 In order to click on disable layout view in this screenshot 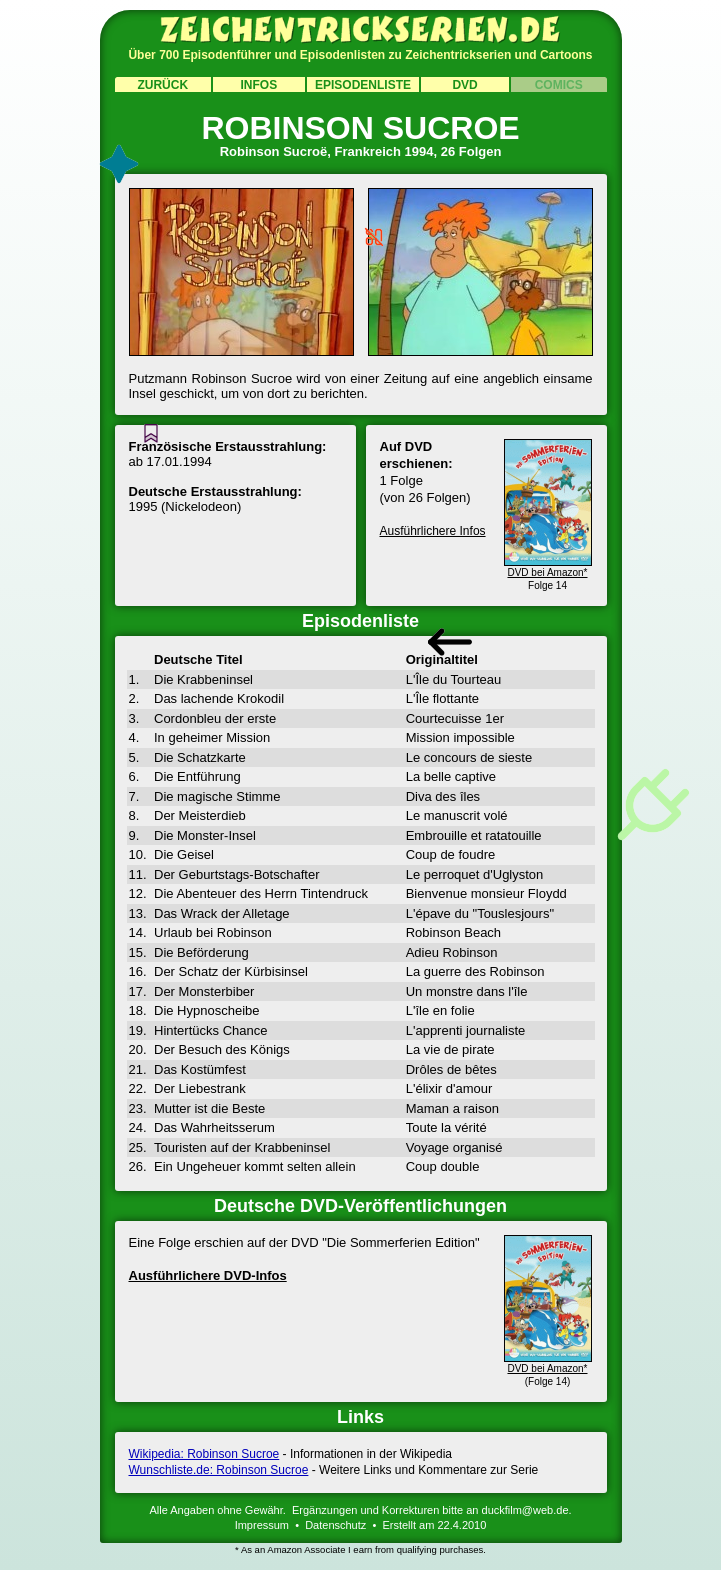, I will do `click(374, 237)`.